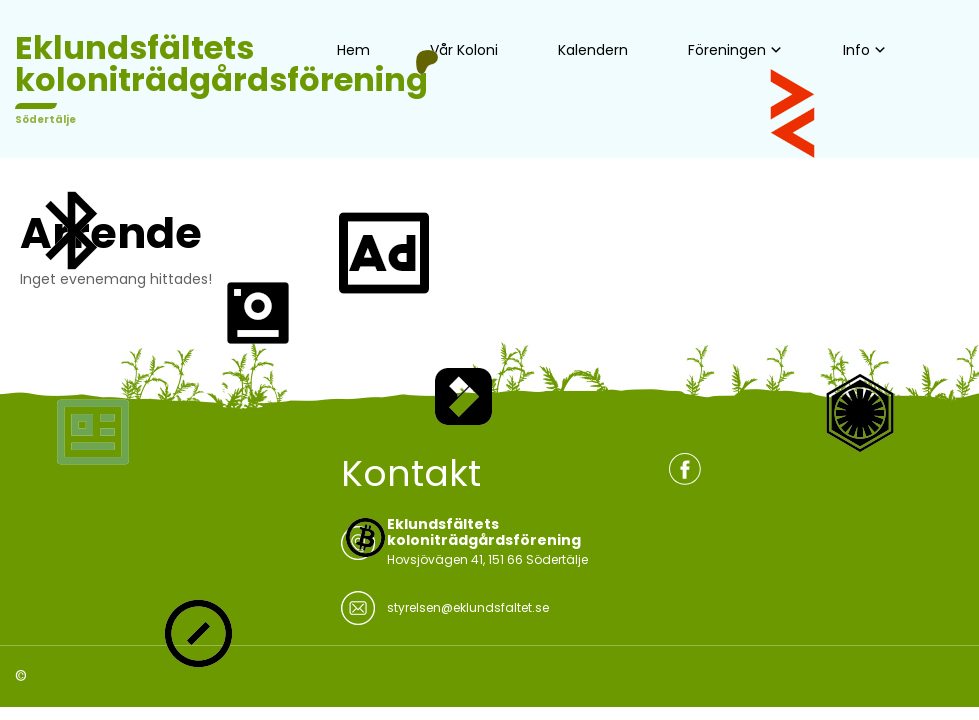  I want to click on playcanvas game engine logo, so click(792, 113).